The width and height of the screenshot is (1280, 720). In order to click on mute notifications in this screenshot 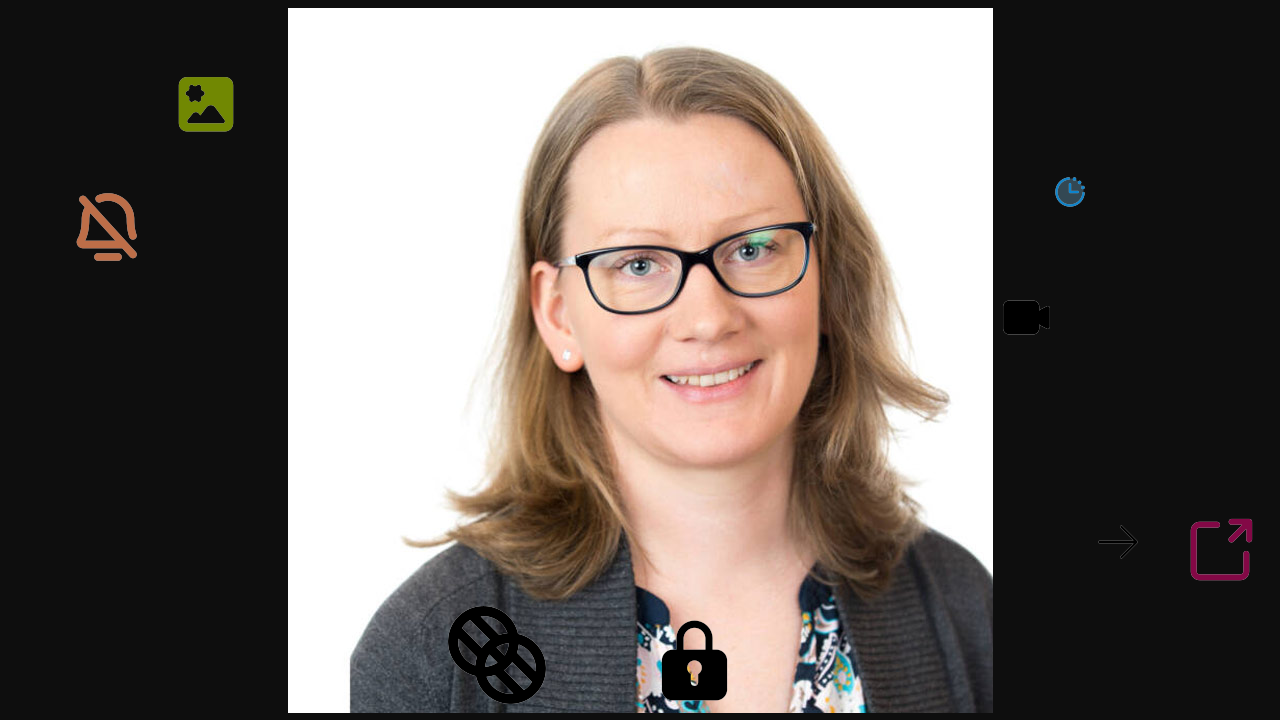, I will do `click(108, 227)`.